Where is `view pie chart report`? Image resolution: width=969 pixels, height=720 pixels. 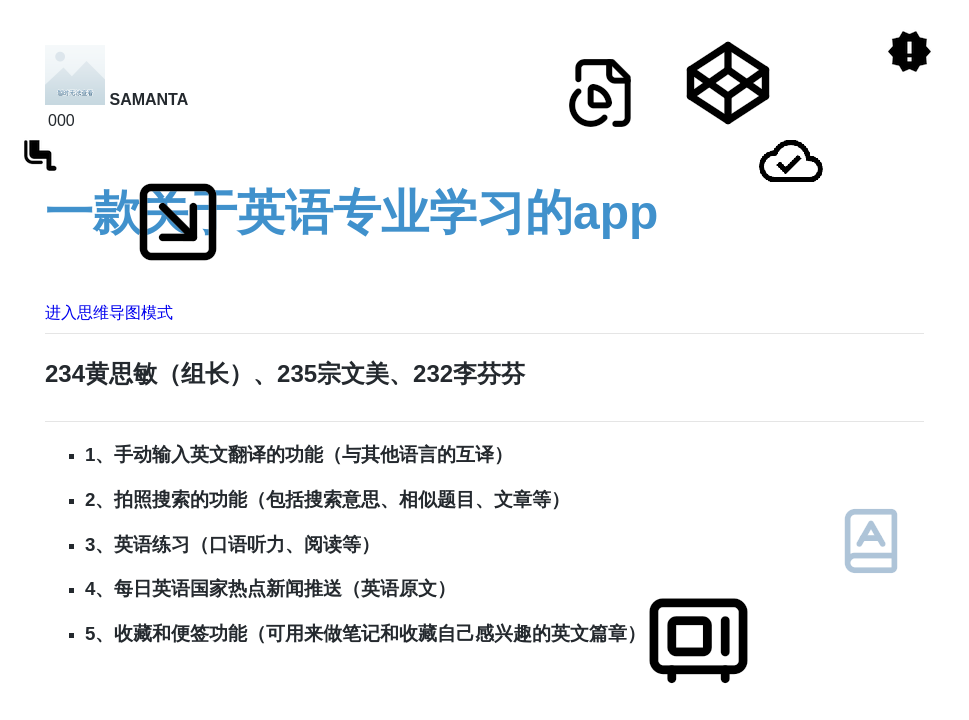 view pie chart report is located at coordinates (603, 93).